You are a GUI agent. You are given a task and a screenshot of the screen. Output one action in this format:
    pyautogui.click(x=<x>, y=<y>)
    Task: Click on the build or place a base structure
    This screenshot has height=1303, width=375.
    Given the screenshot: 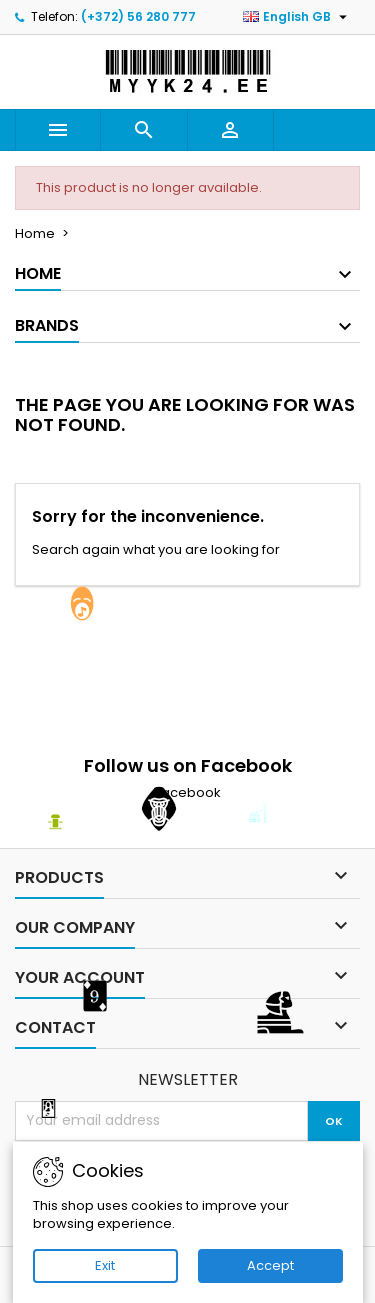 What is the action you would take?
    pyautogui.click(x=258, y=812)
    